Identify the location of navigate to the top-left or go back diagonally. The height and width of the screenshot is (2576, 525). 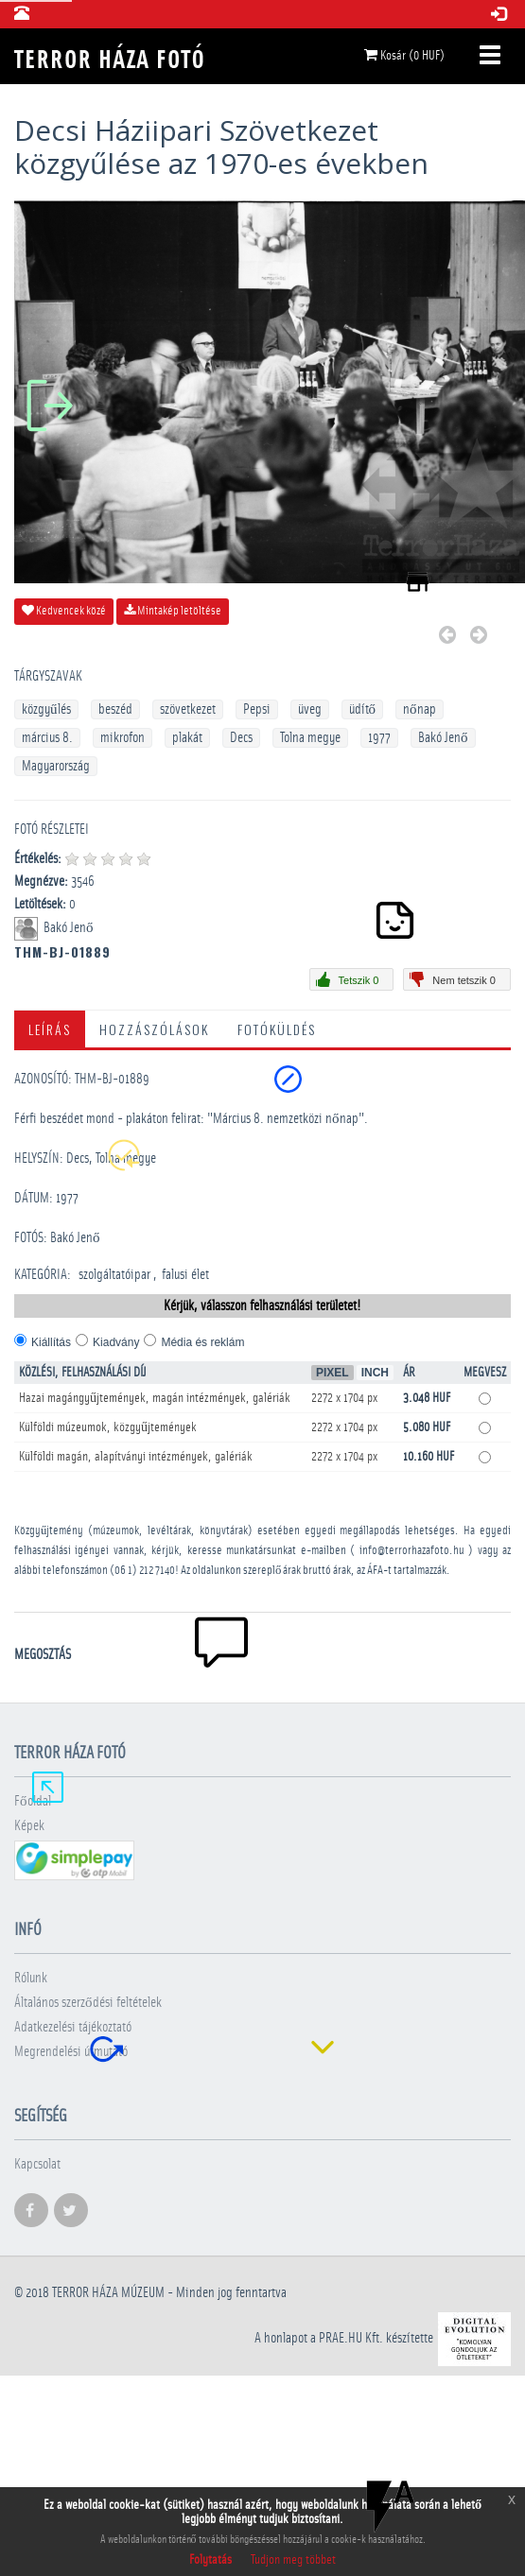
(47, 1787).